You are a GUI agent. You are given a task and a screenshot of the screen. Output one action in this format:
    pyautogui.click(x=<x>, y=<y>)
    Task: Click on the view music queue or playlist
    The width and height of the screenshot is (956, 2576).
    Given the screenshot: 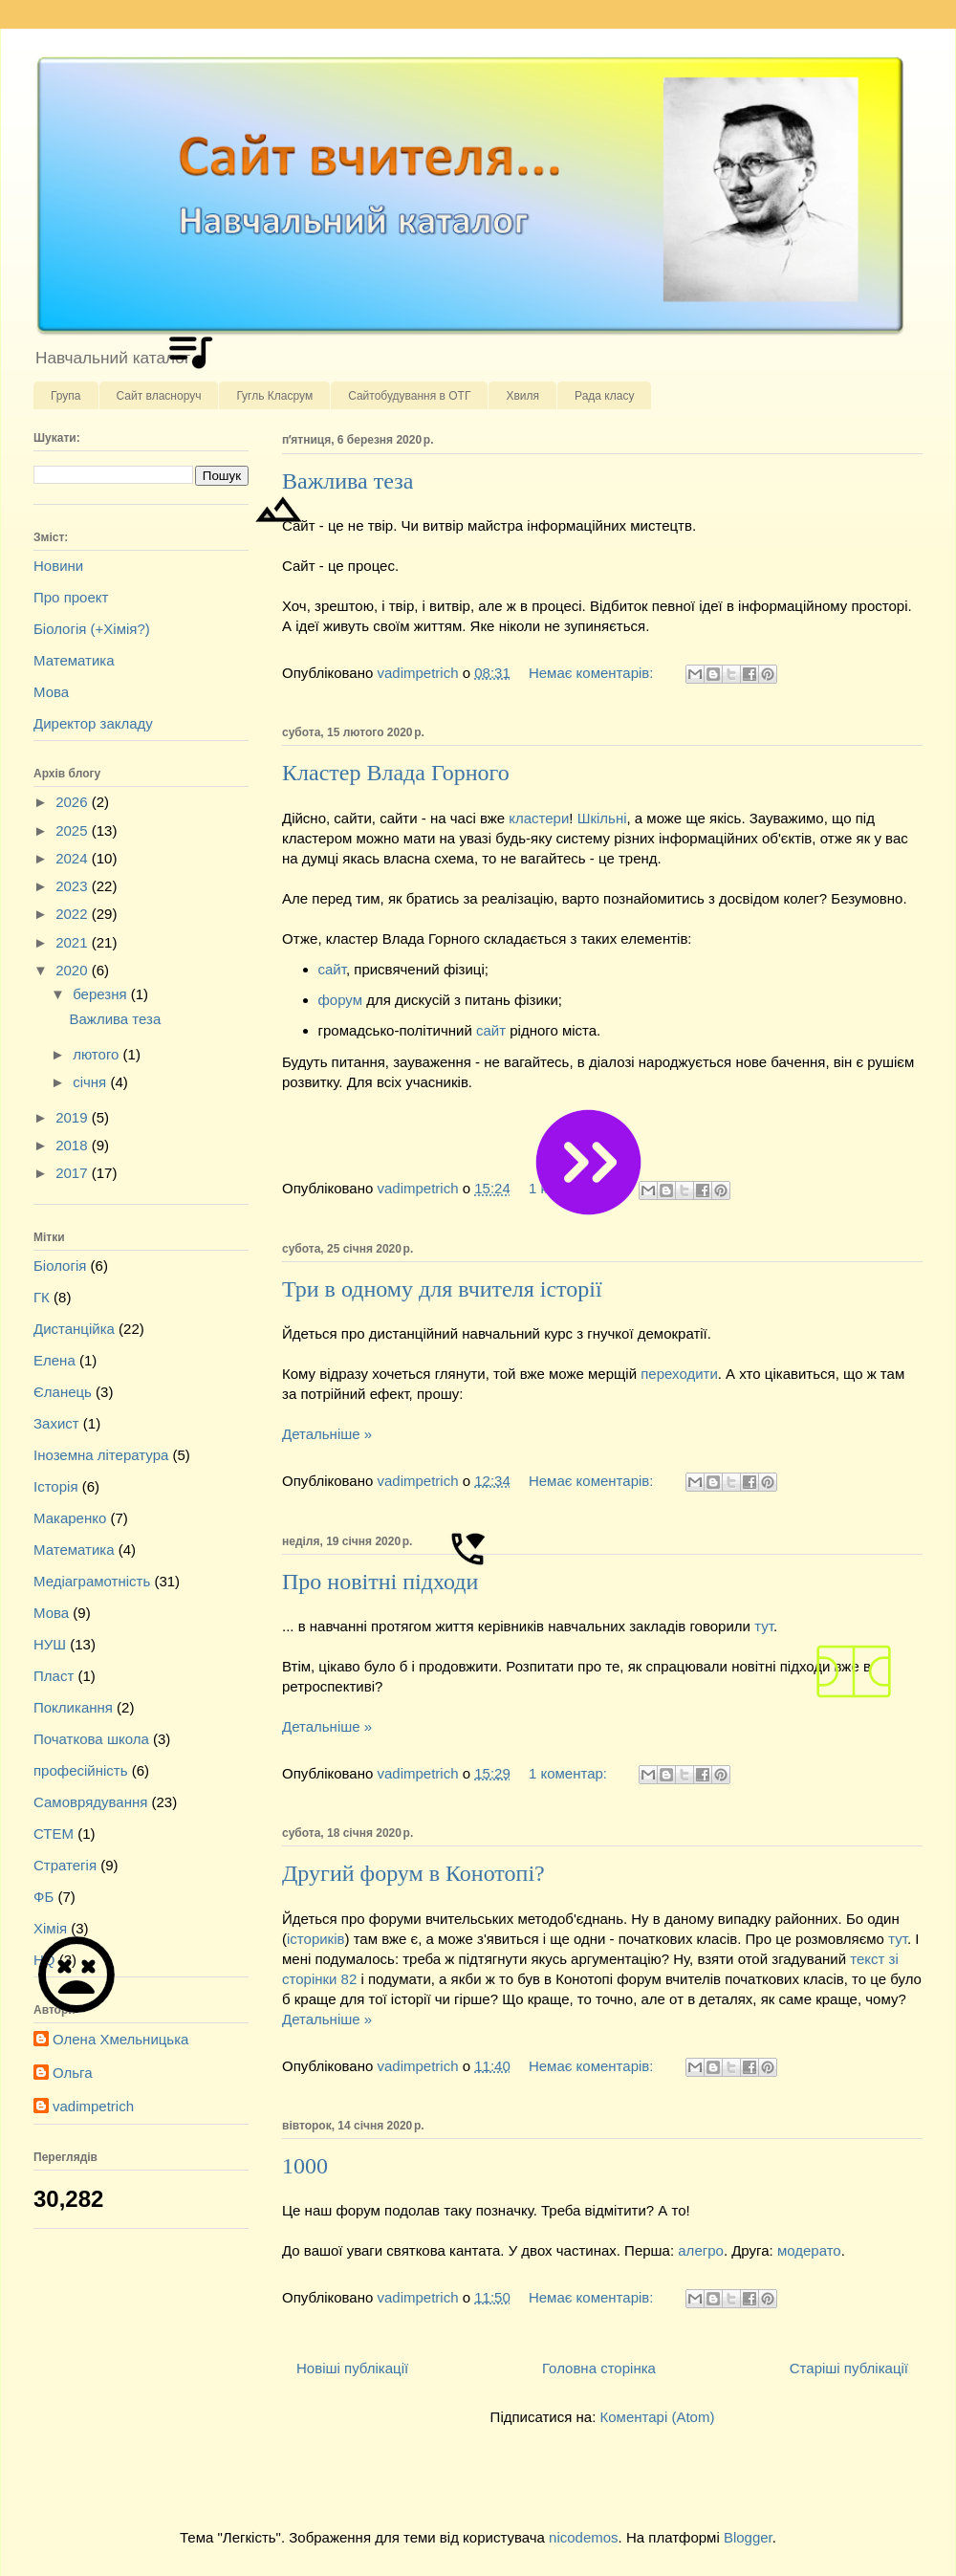 What is the action you would take?
    pyautogui.click(x=189, y=350)
    